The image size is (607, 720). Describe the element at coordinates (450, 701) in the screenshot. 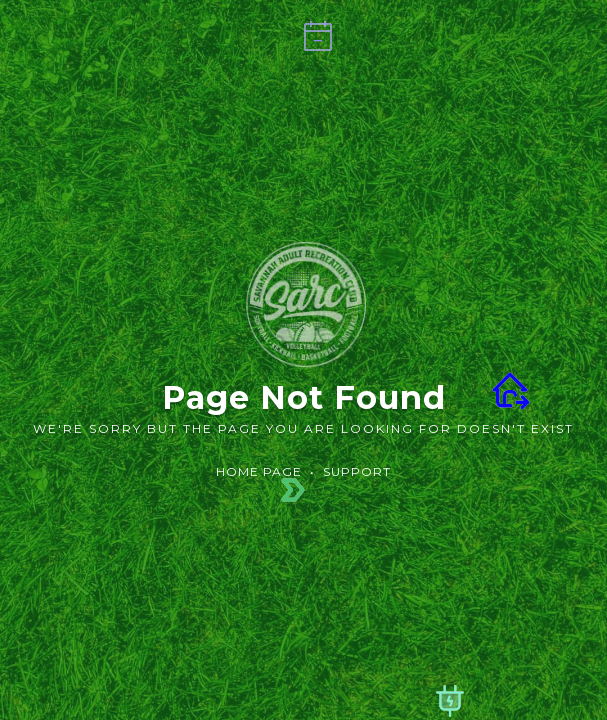

I see `indicates device is currently charging` at that location.